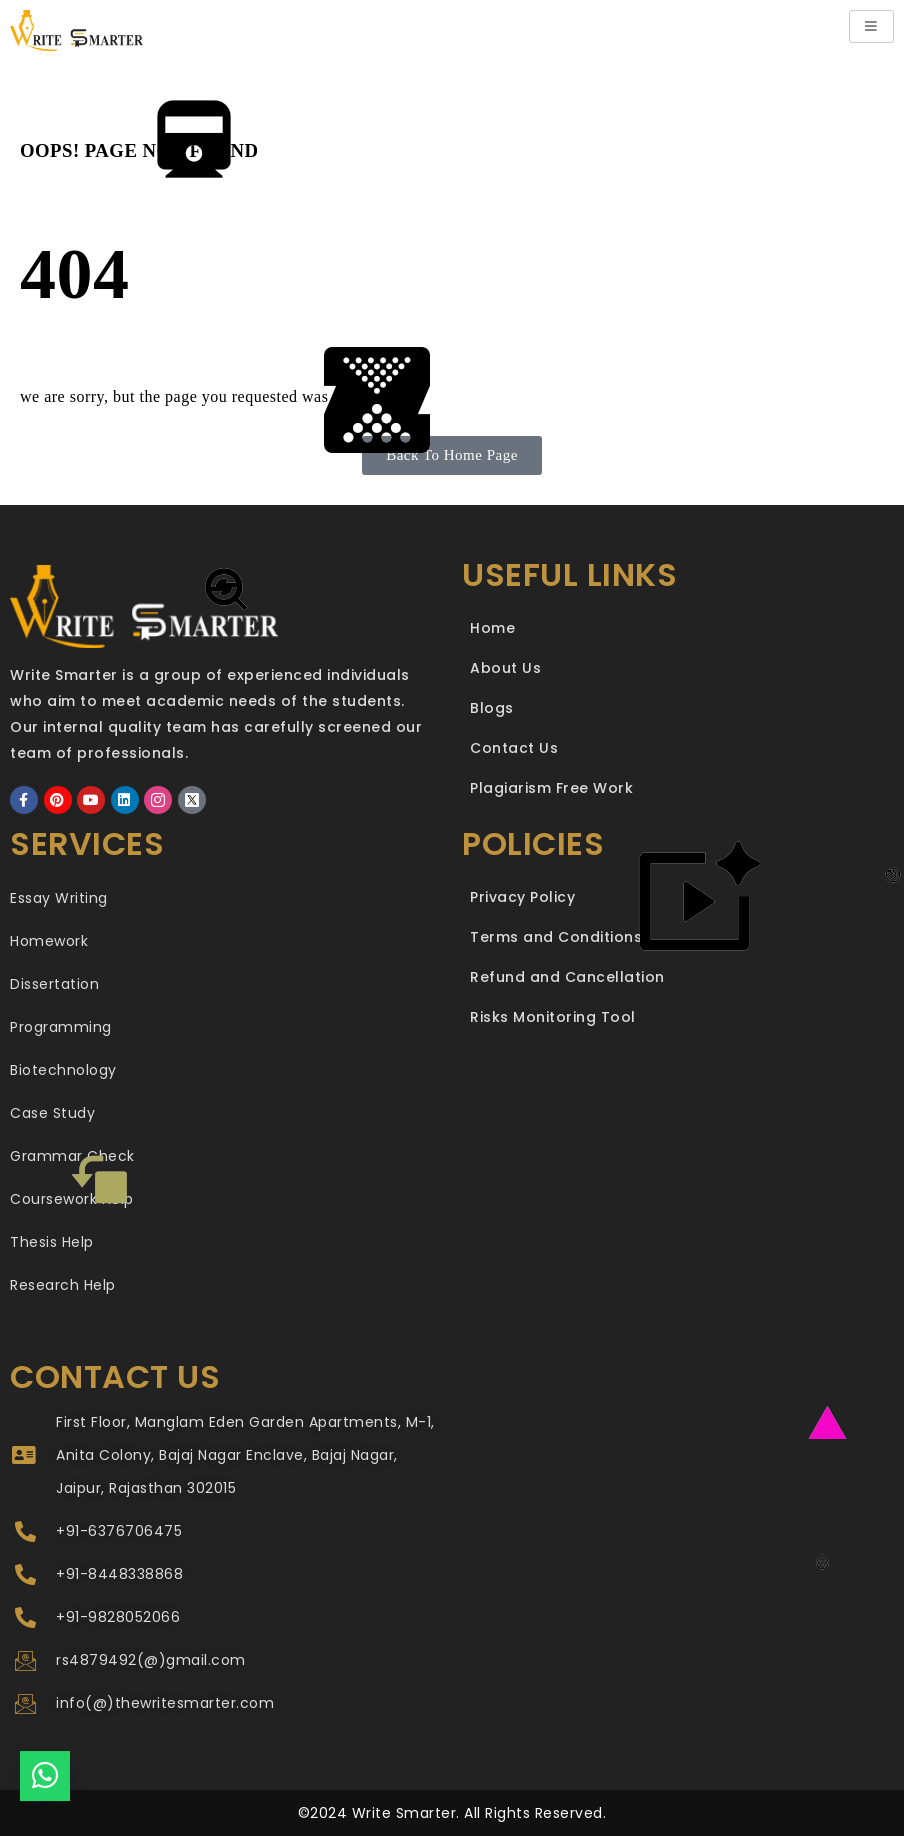  What do you see at coordinates (694, 901) in the screenshot?
I see `access AI-powered video generation tools` at bounding box center [694, 901].